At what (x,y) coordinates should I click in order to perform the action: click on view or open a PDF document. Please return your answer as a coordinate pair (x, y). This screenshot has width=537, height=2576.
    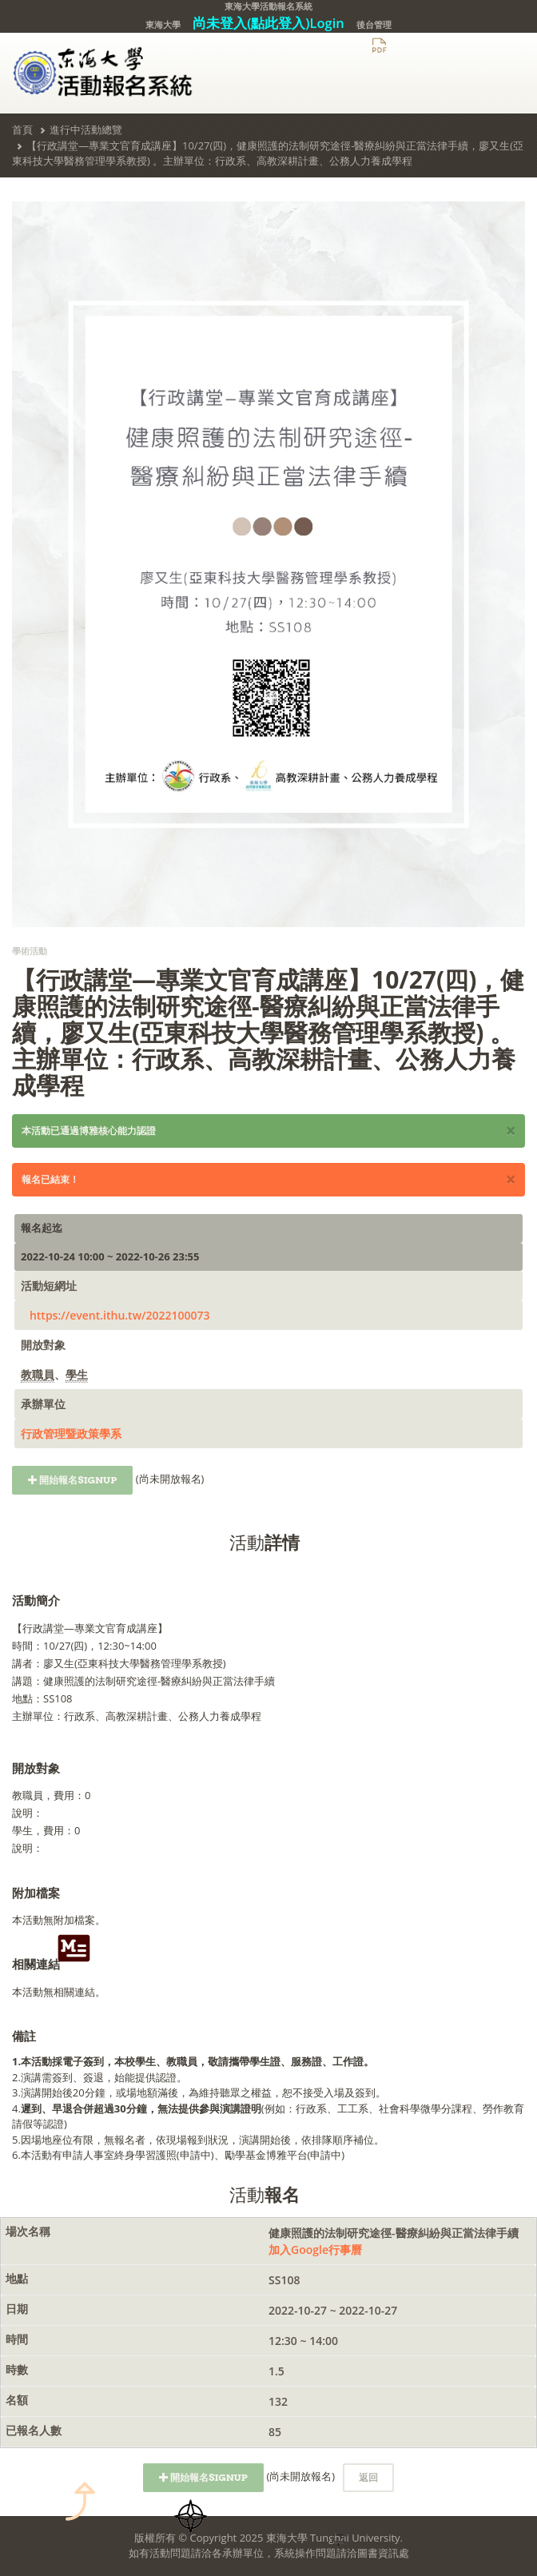
    Looking at the image, I should click on (379, 46).